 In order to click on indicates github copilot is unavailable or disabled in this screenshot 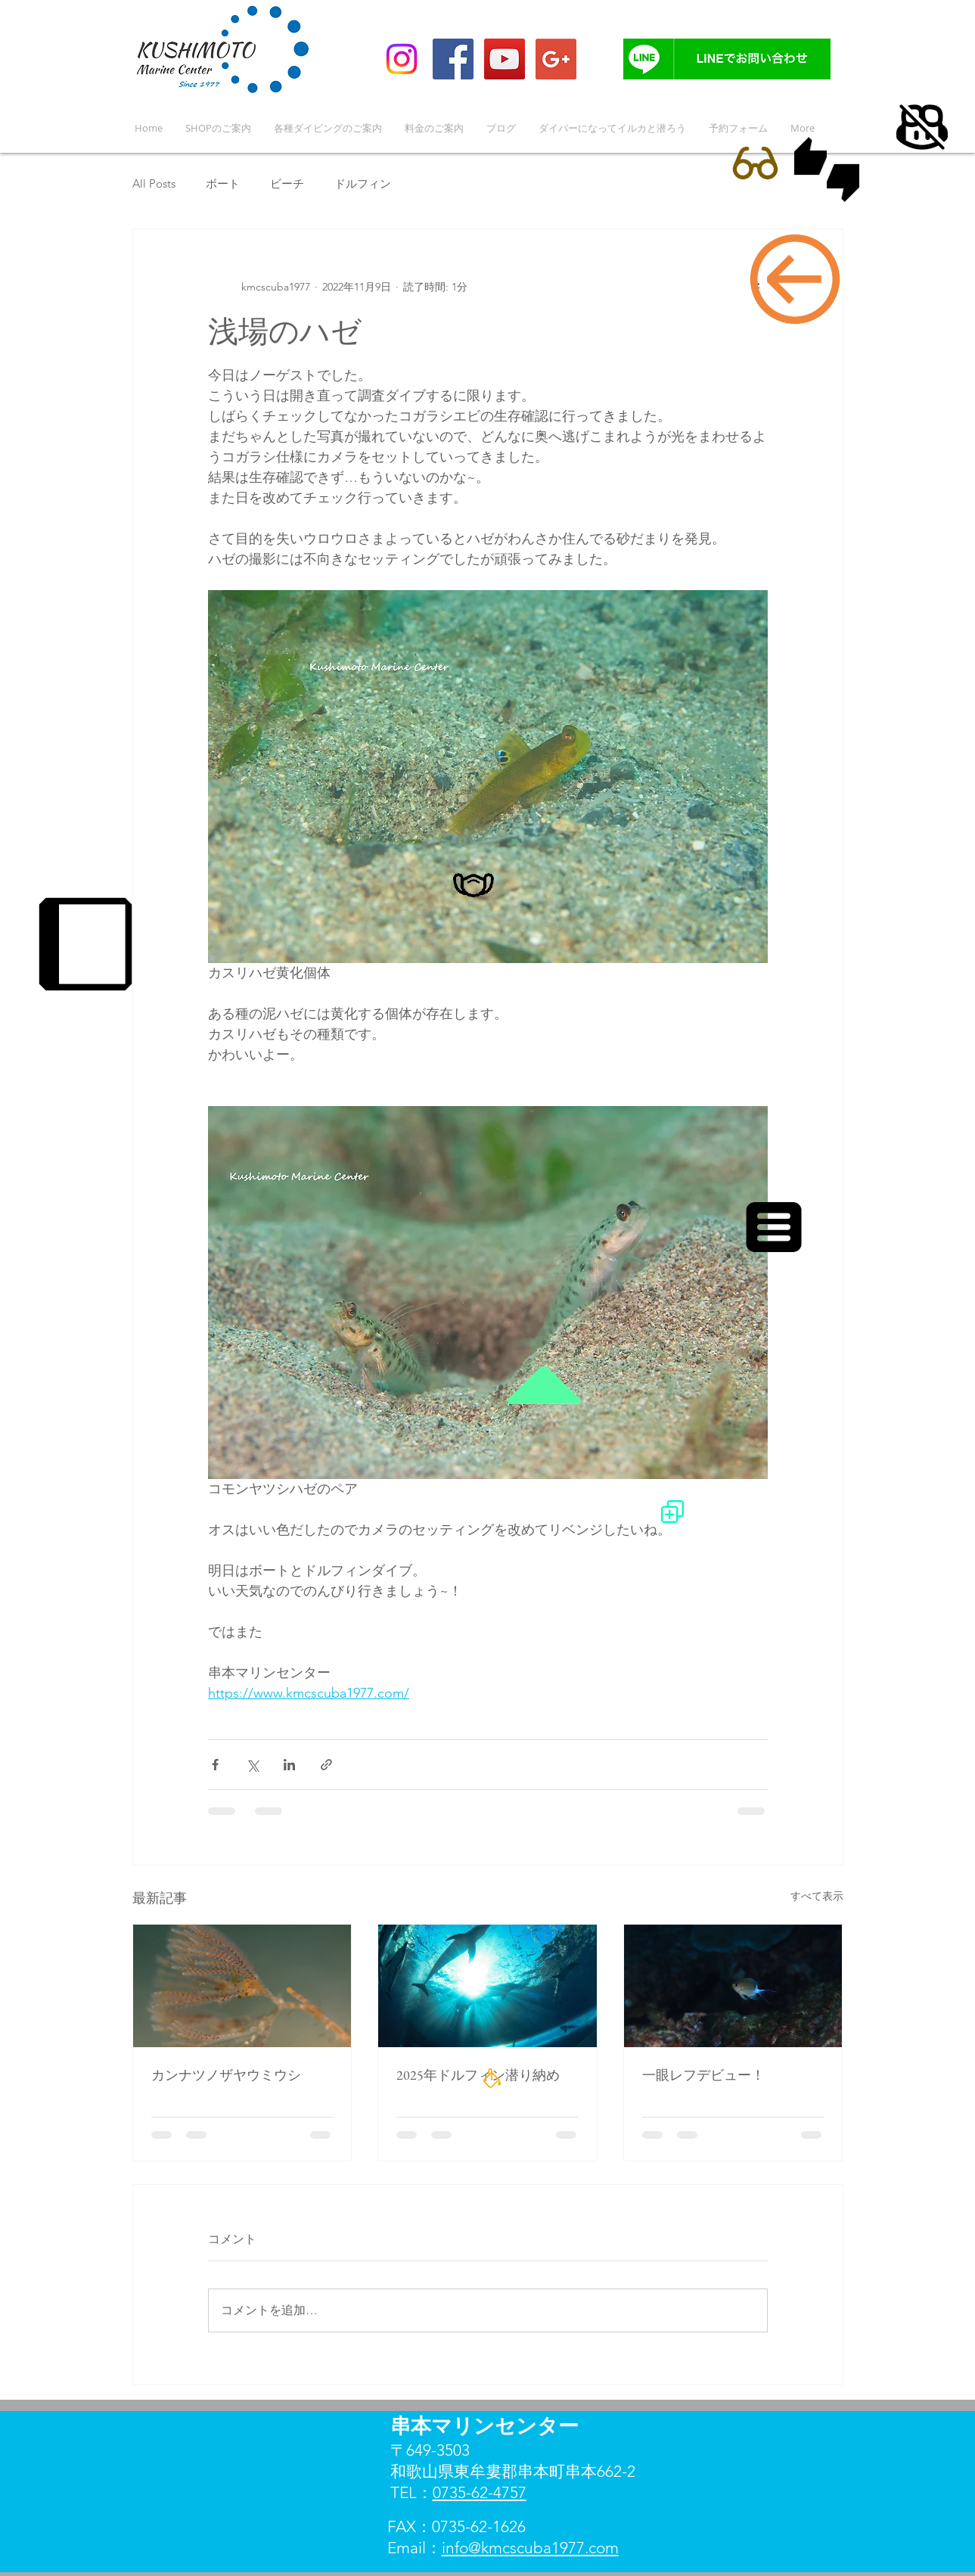, I will do `click(922, 127)`.